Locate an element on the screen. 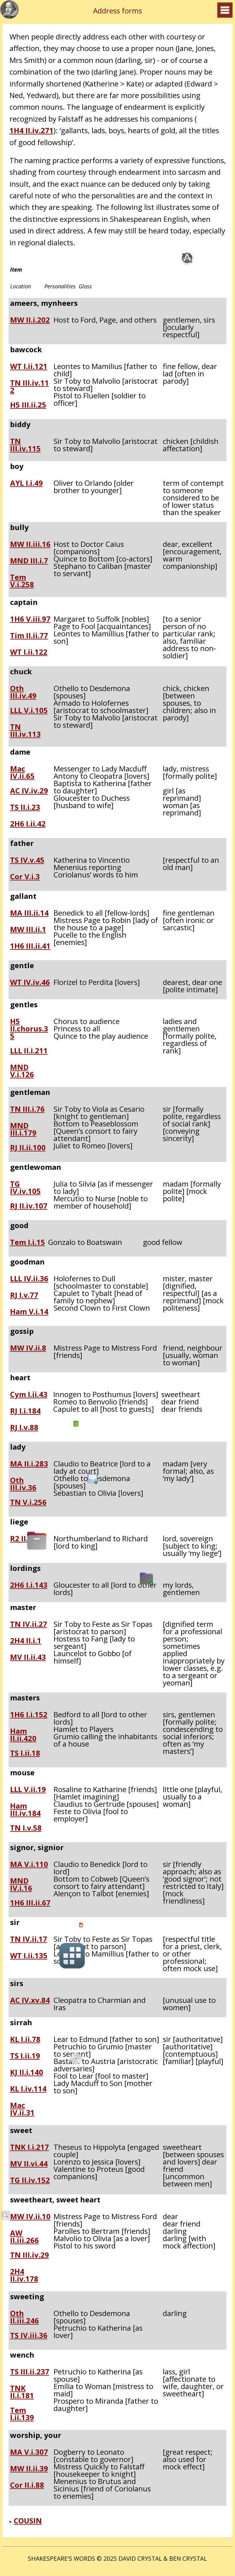 The image size is (235, 2576). open stata statistical software is located at coordinates (72, 1956).